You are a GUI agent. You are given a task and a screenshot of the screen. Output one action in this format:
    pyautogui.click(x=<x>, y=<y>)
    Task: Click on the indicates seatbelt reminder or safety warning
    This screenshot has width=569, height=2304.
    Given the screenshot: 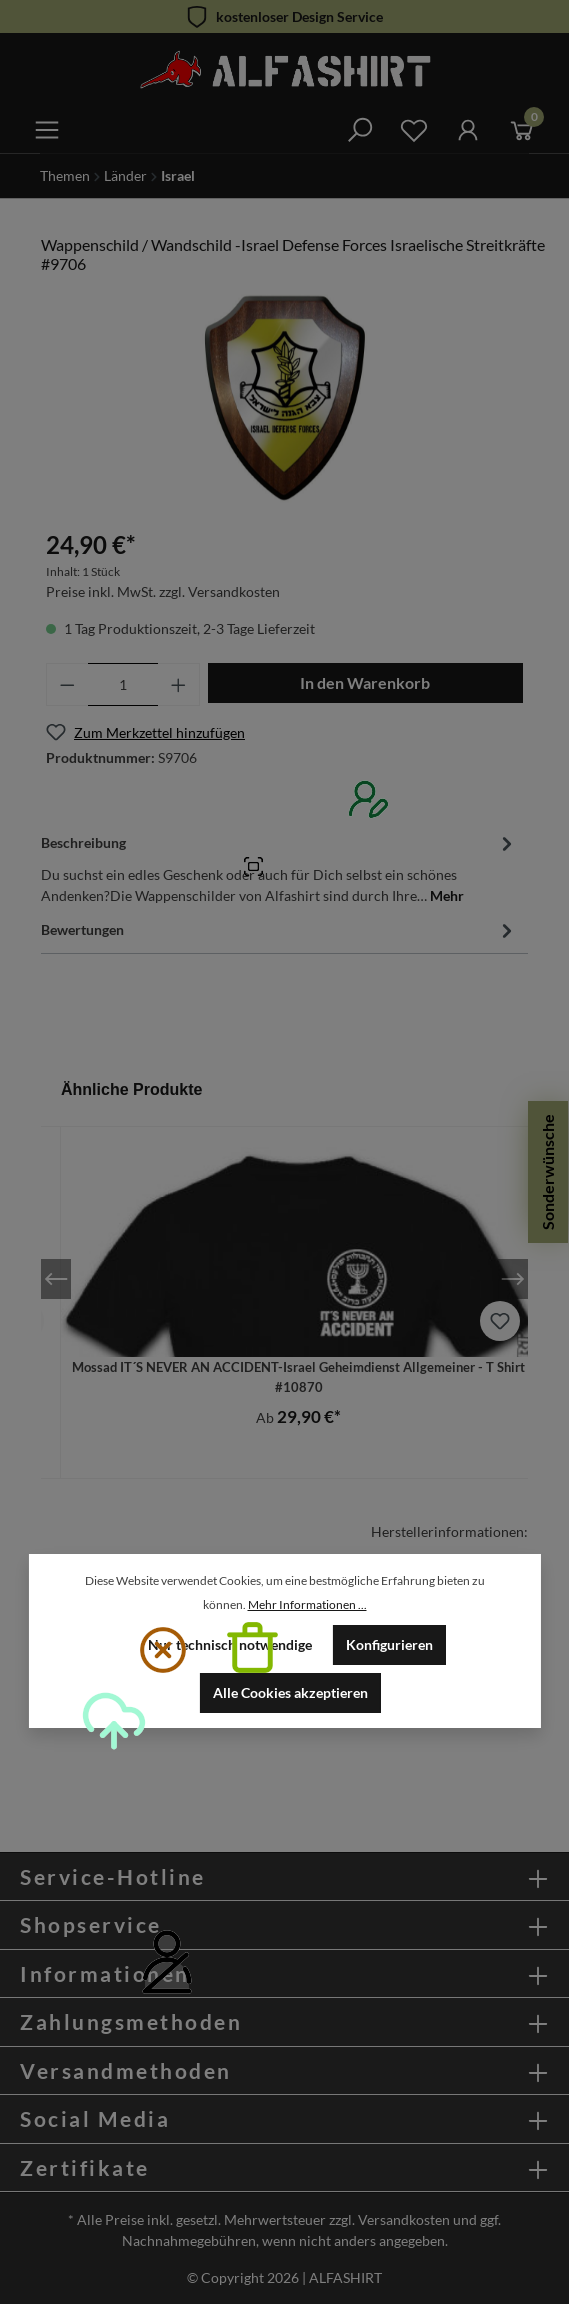 What is the action you would take?
    pyautogui.click(x=167, y=1962)
    